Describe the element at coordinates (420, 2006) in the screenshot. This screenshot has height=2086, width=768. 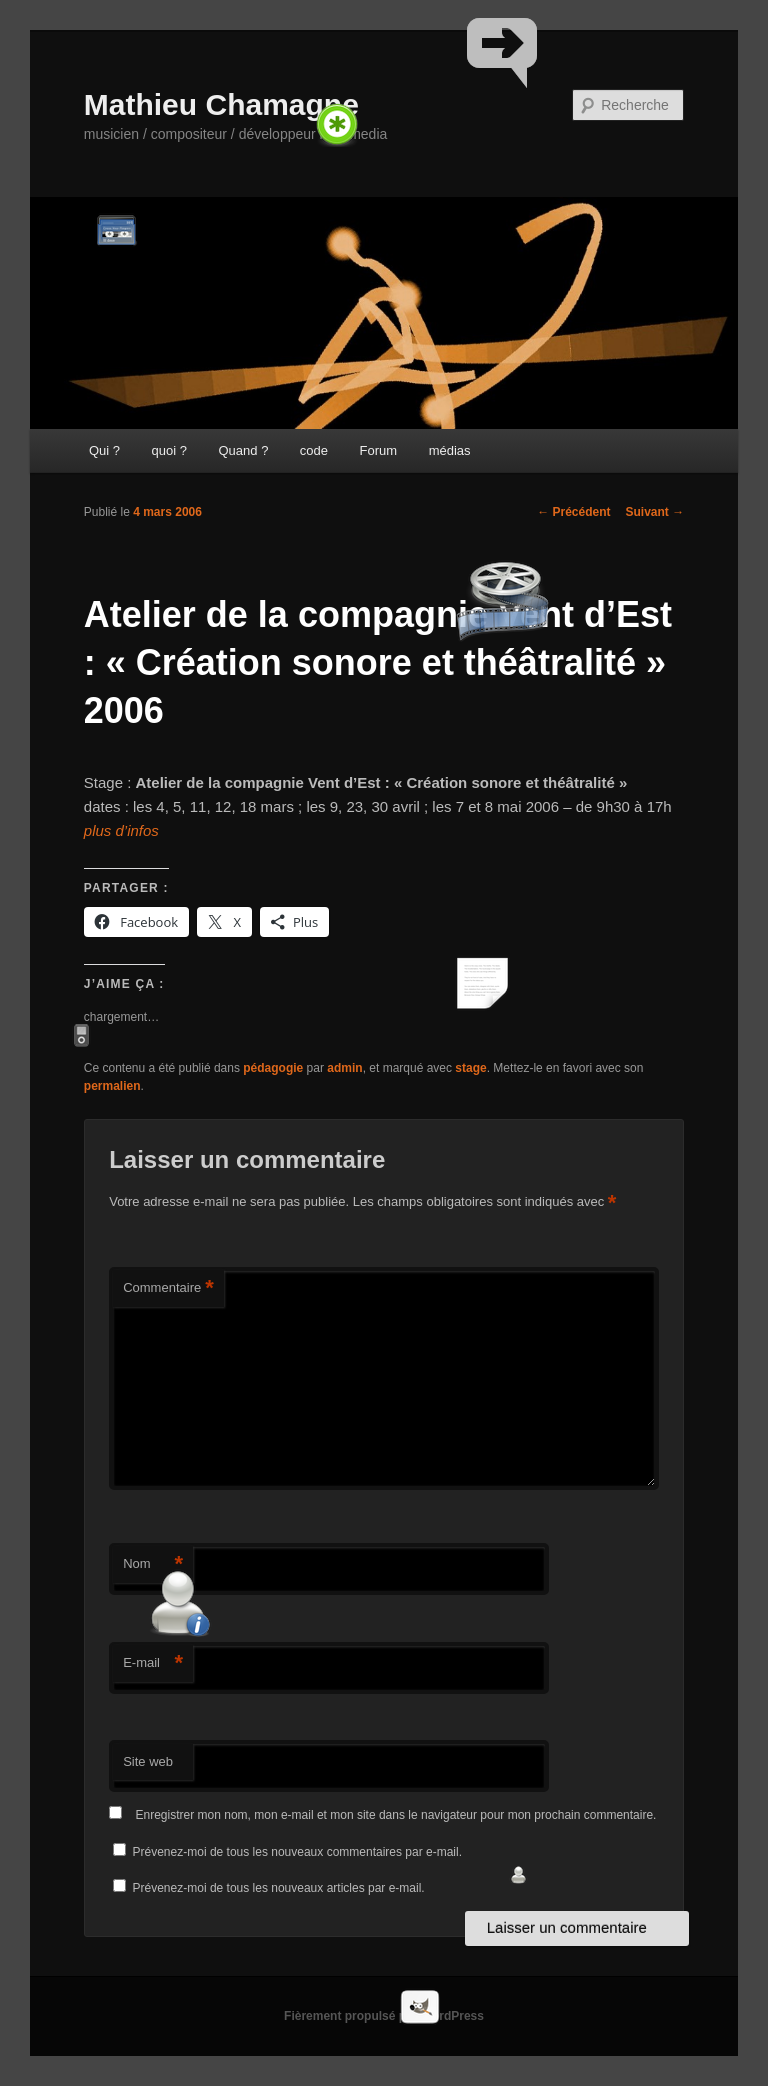
I see `open a GIMP project file` at that location.